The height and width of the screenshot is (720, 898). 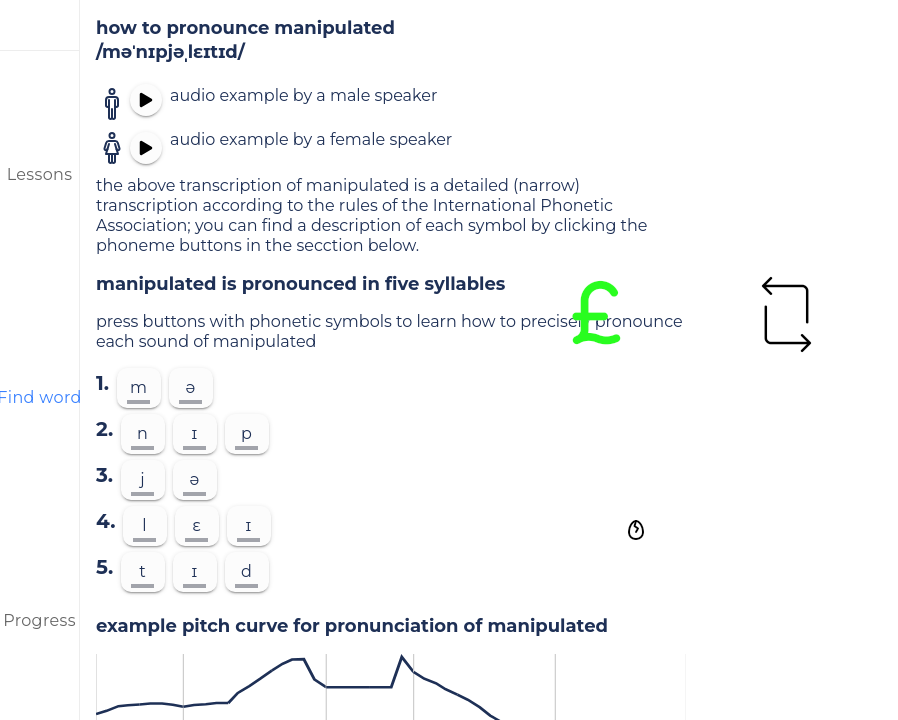 I want to click on view or manage British pound currency, so click(x=596, y=312).